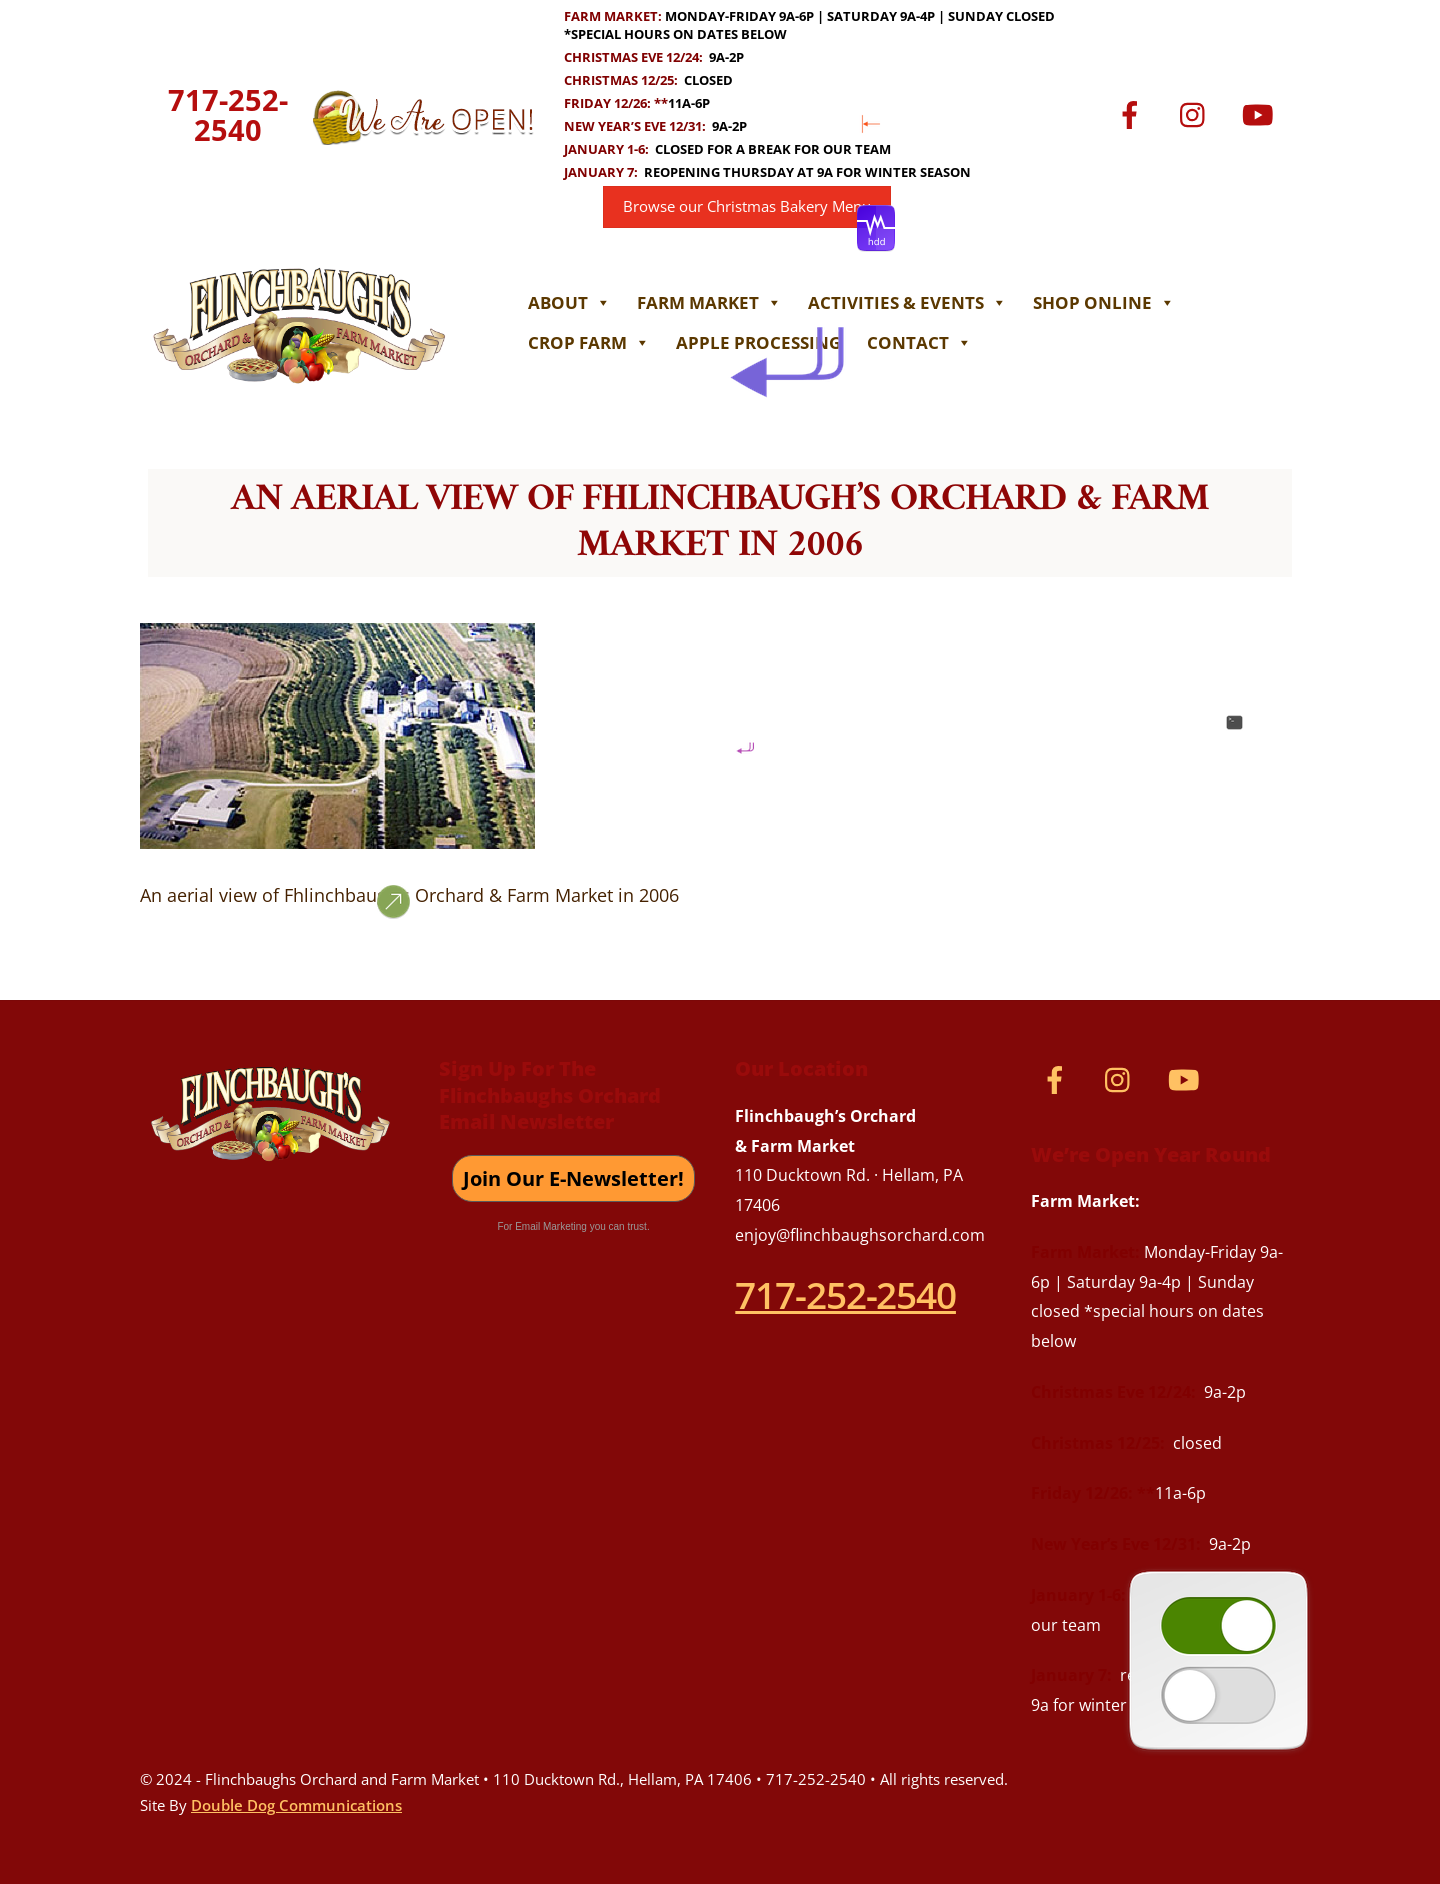 This screenshot has height=1884, width=1440. What do you see at coordinates (393, 901) in the screenshot?
I see `indicates a symbolic link or shortcut to another file` at bounding box center [393, 901].